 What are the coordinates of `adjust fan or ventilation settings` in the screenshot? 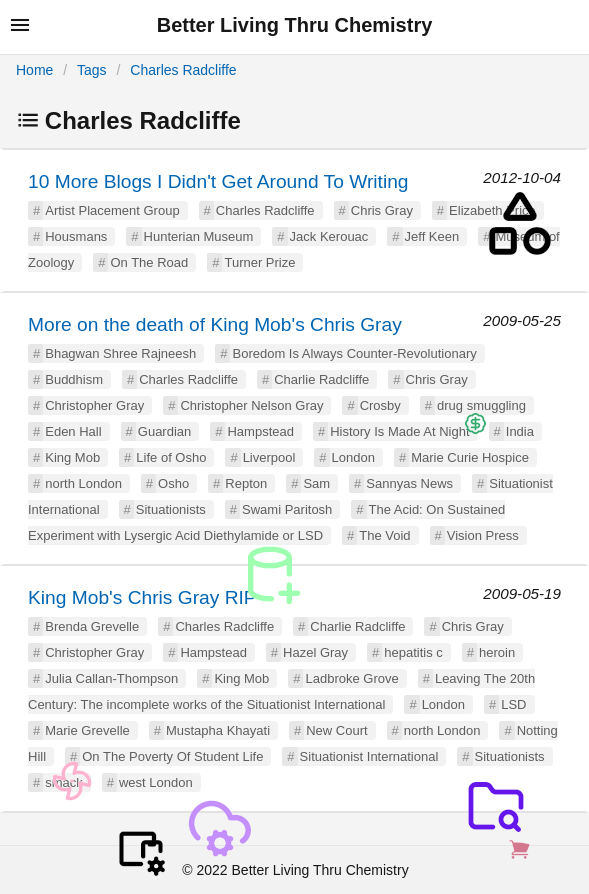 It's located at (72, 781).